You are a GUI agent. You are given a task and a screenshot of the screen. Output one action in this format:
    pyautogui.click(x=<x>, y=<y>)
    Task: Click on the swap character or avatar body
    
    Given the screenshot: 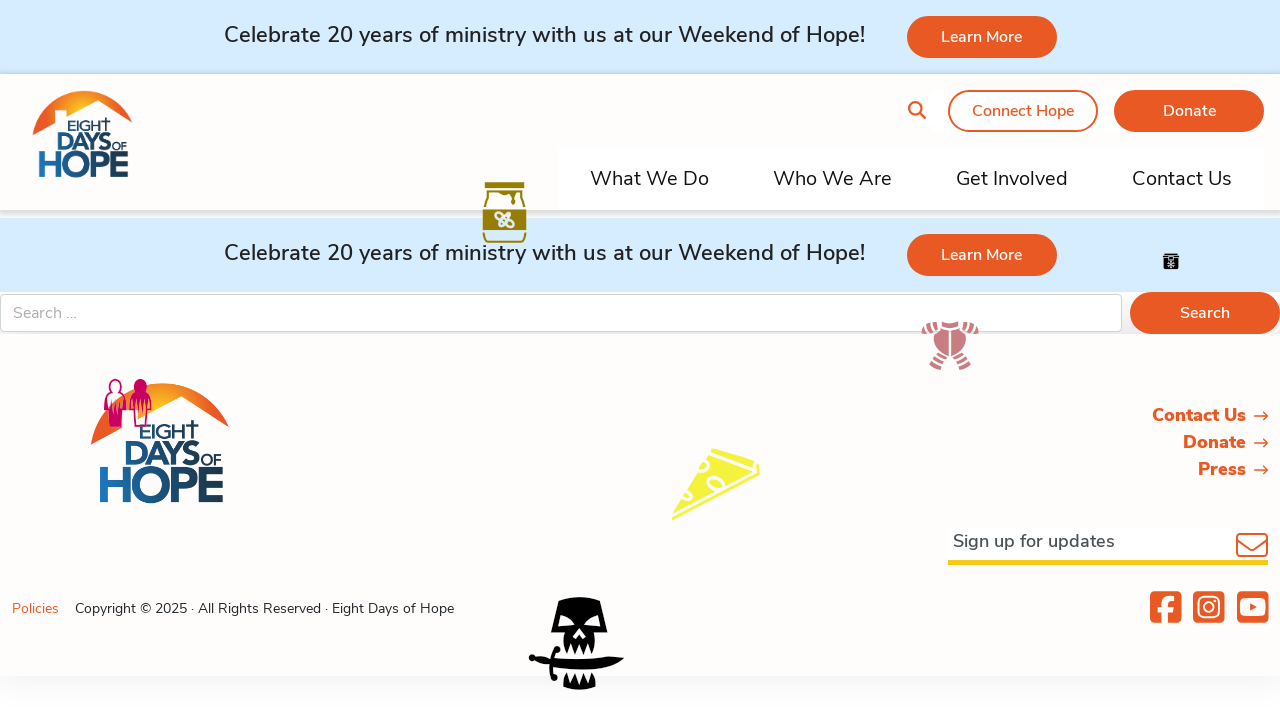 What is the action you would take?
    pyautogui.click(x=128, y=403)
    